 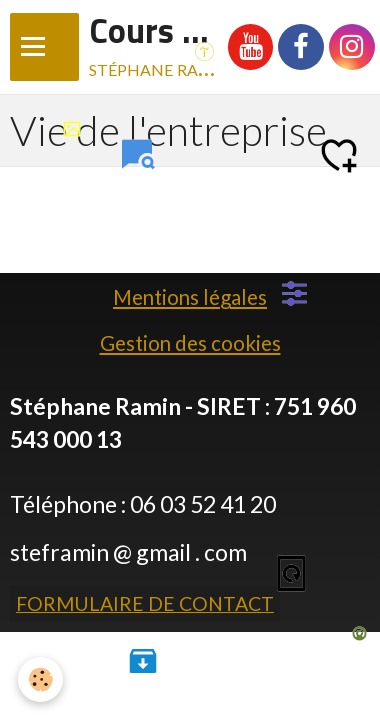 I want to click on tilda publishing logo, so click(x=204, y=51).